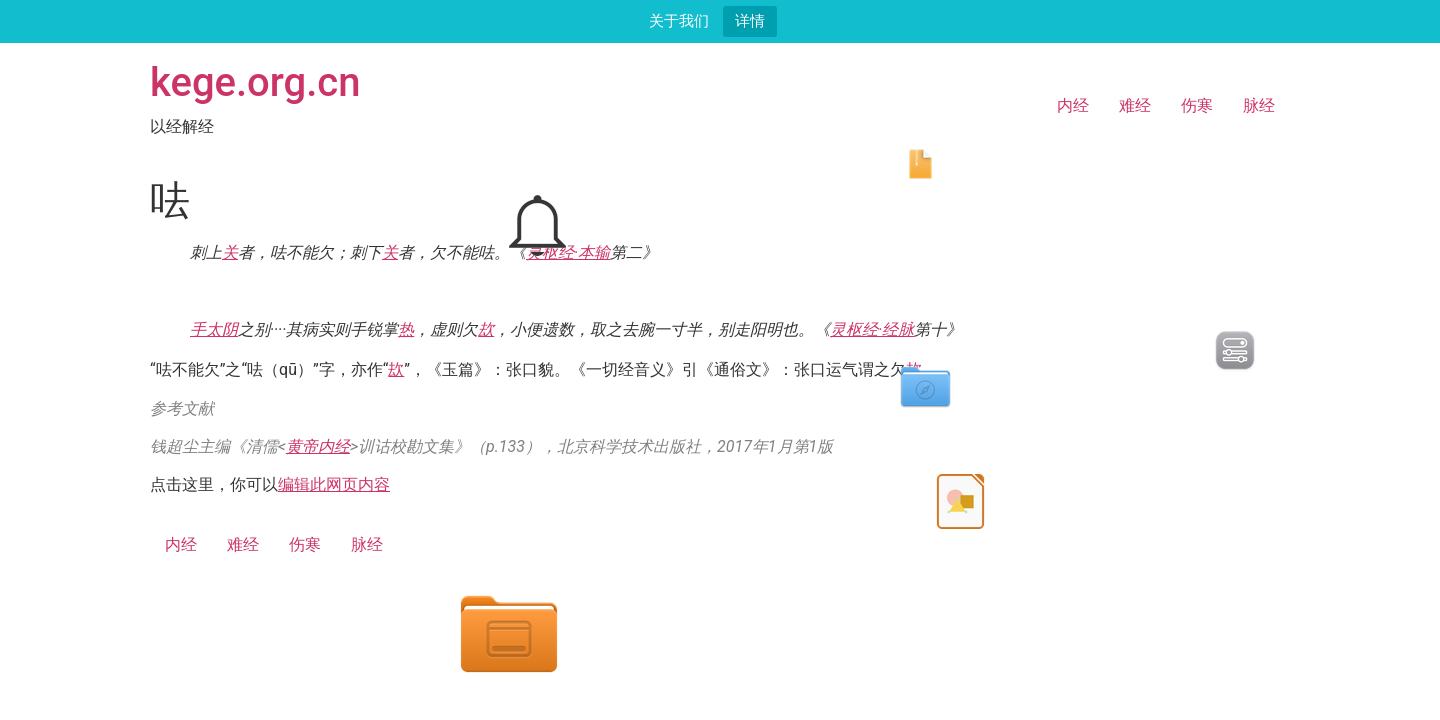 The width and height of the screenshot is (1440, 720). I want to click on a compressed zip file, so click(920, 164).